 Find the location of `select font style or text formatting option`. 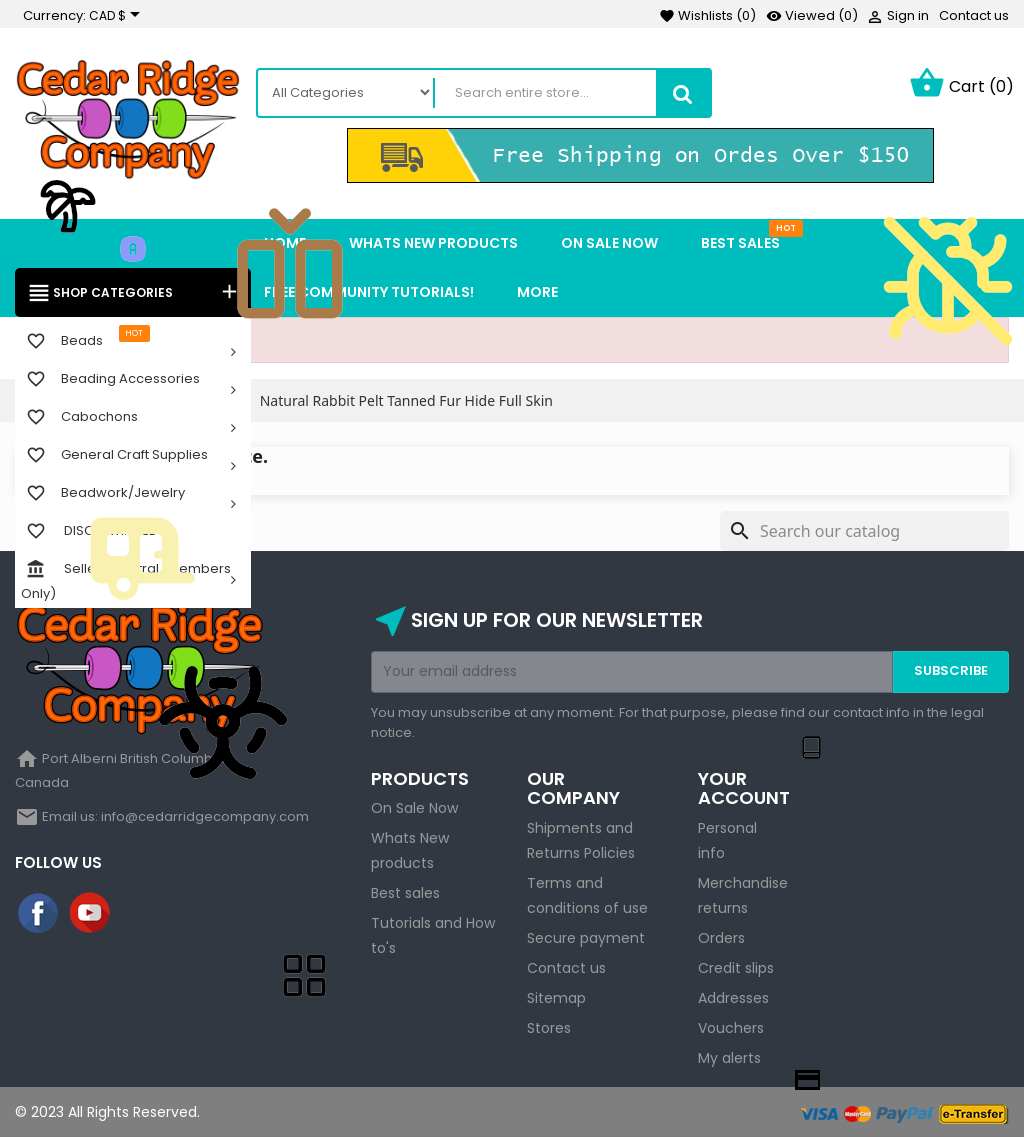

select font style or text formatting option is located at coordinates (133, 249).